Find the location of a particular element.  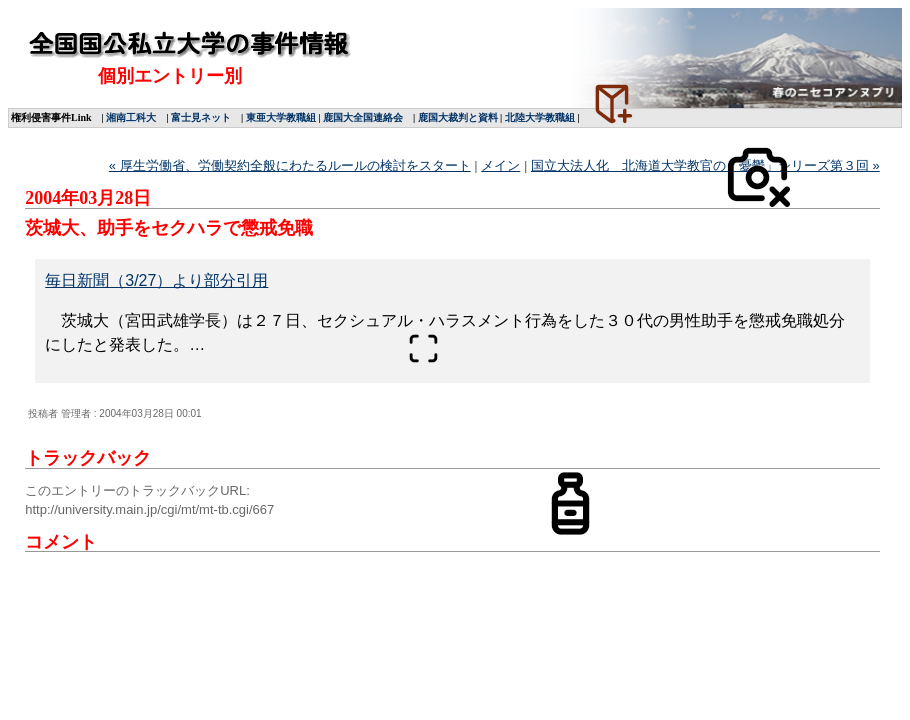

maximize window to full screen is located at coordinates (423, 348).